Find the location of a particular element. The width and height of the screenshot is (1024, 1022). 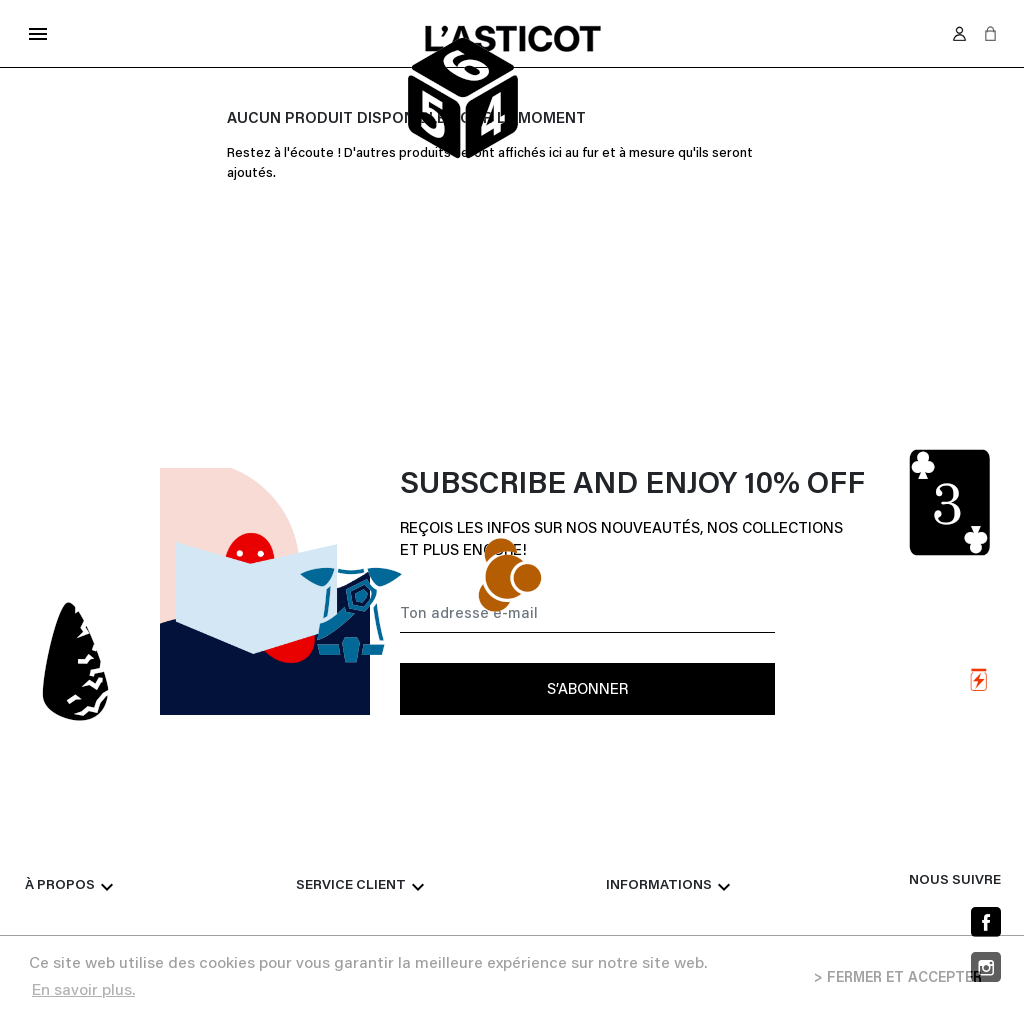

view molecular or chemical information is located at coordinates (510, 575).